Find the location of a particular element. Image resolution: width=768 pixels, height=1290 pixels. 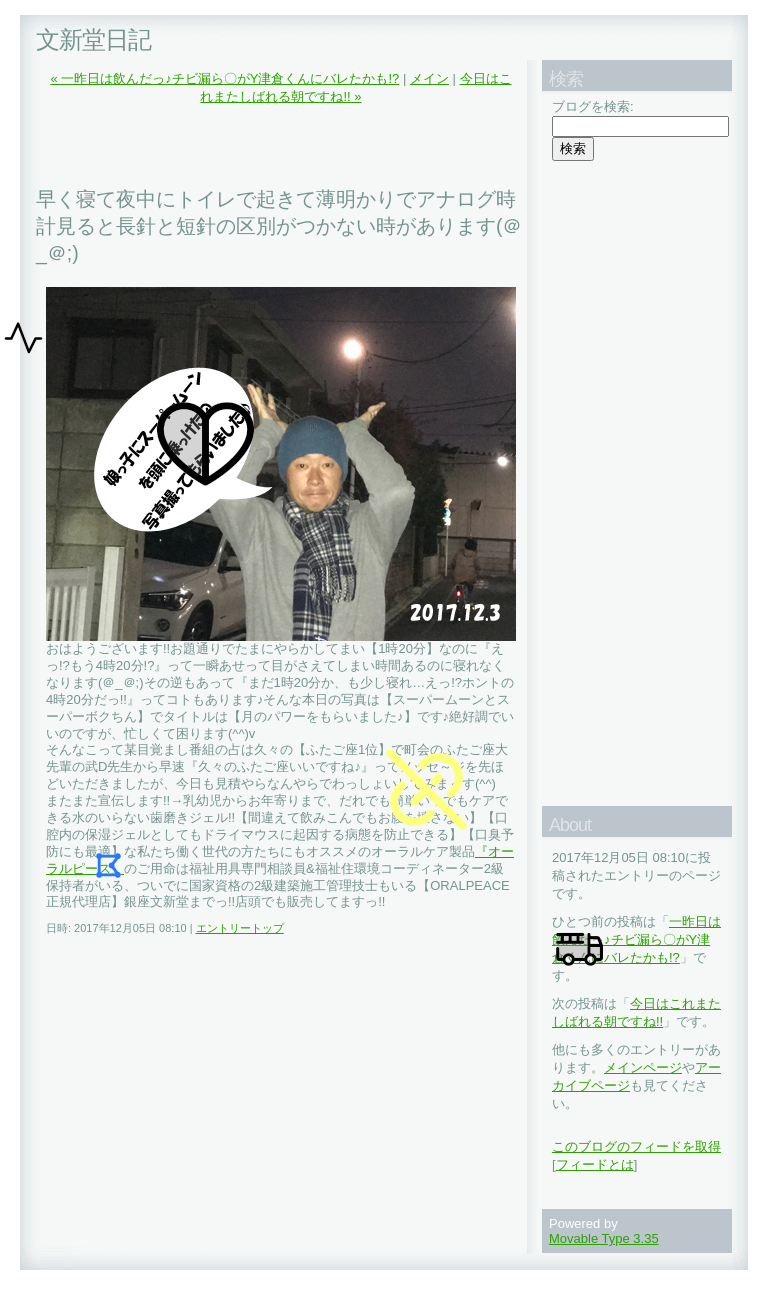

fire department or emergency services is located at coordinates (578, 947).